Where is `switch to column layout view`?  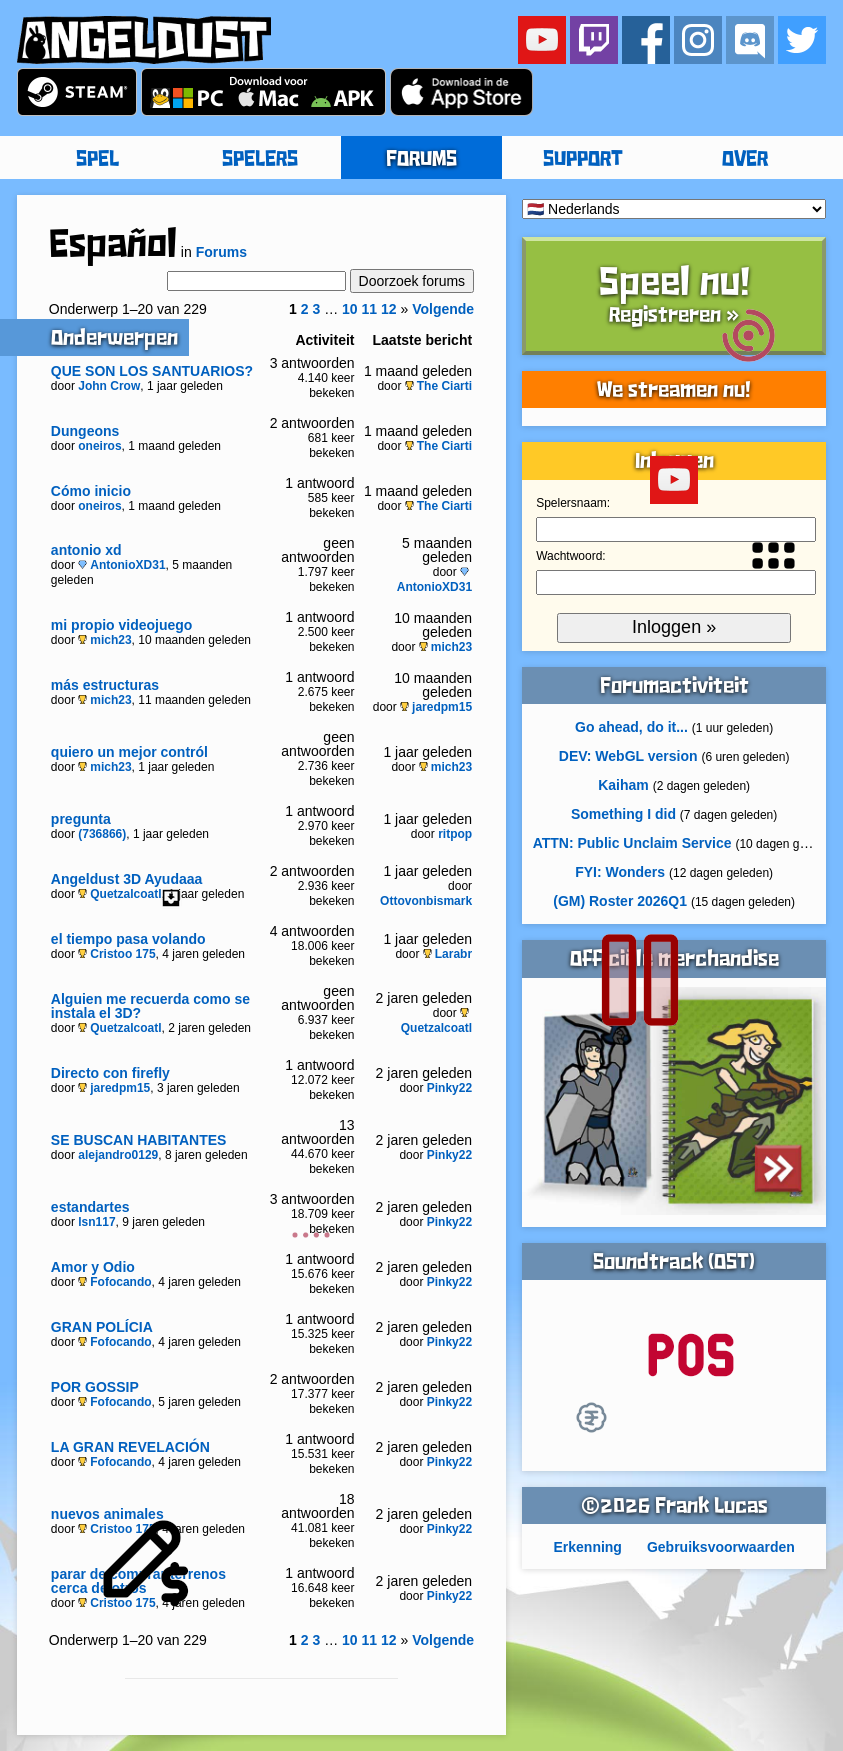 switch to column layout view is located at coordinates (640, 980).